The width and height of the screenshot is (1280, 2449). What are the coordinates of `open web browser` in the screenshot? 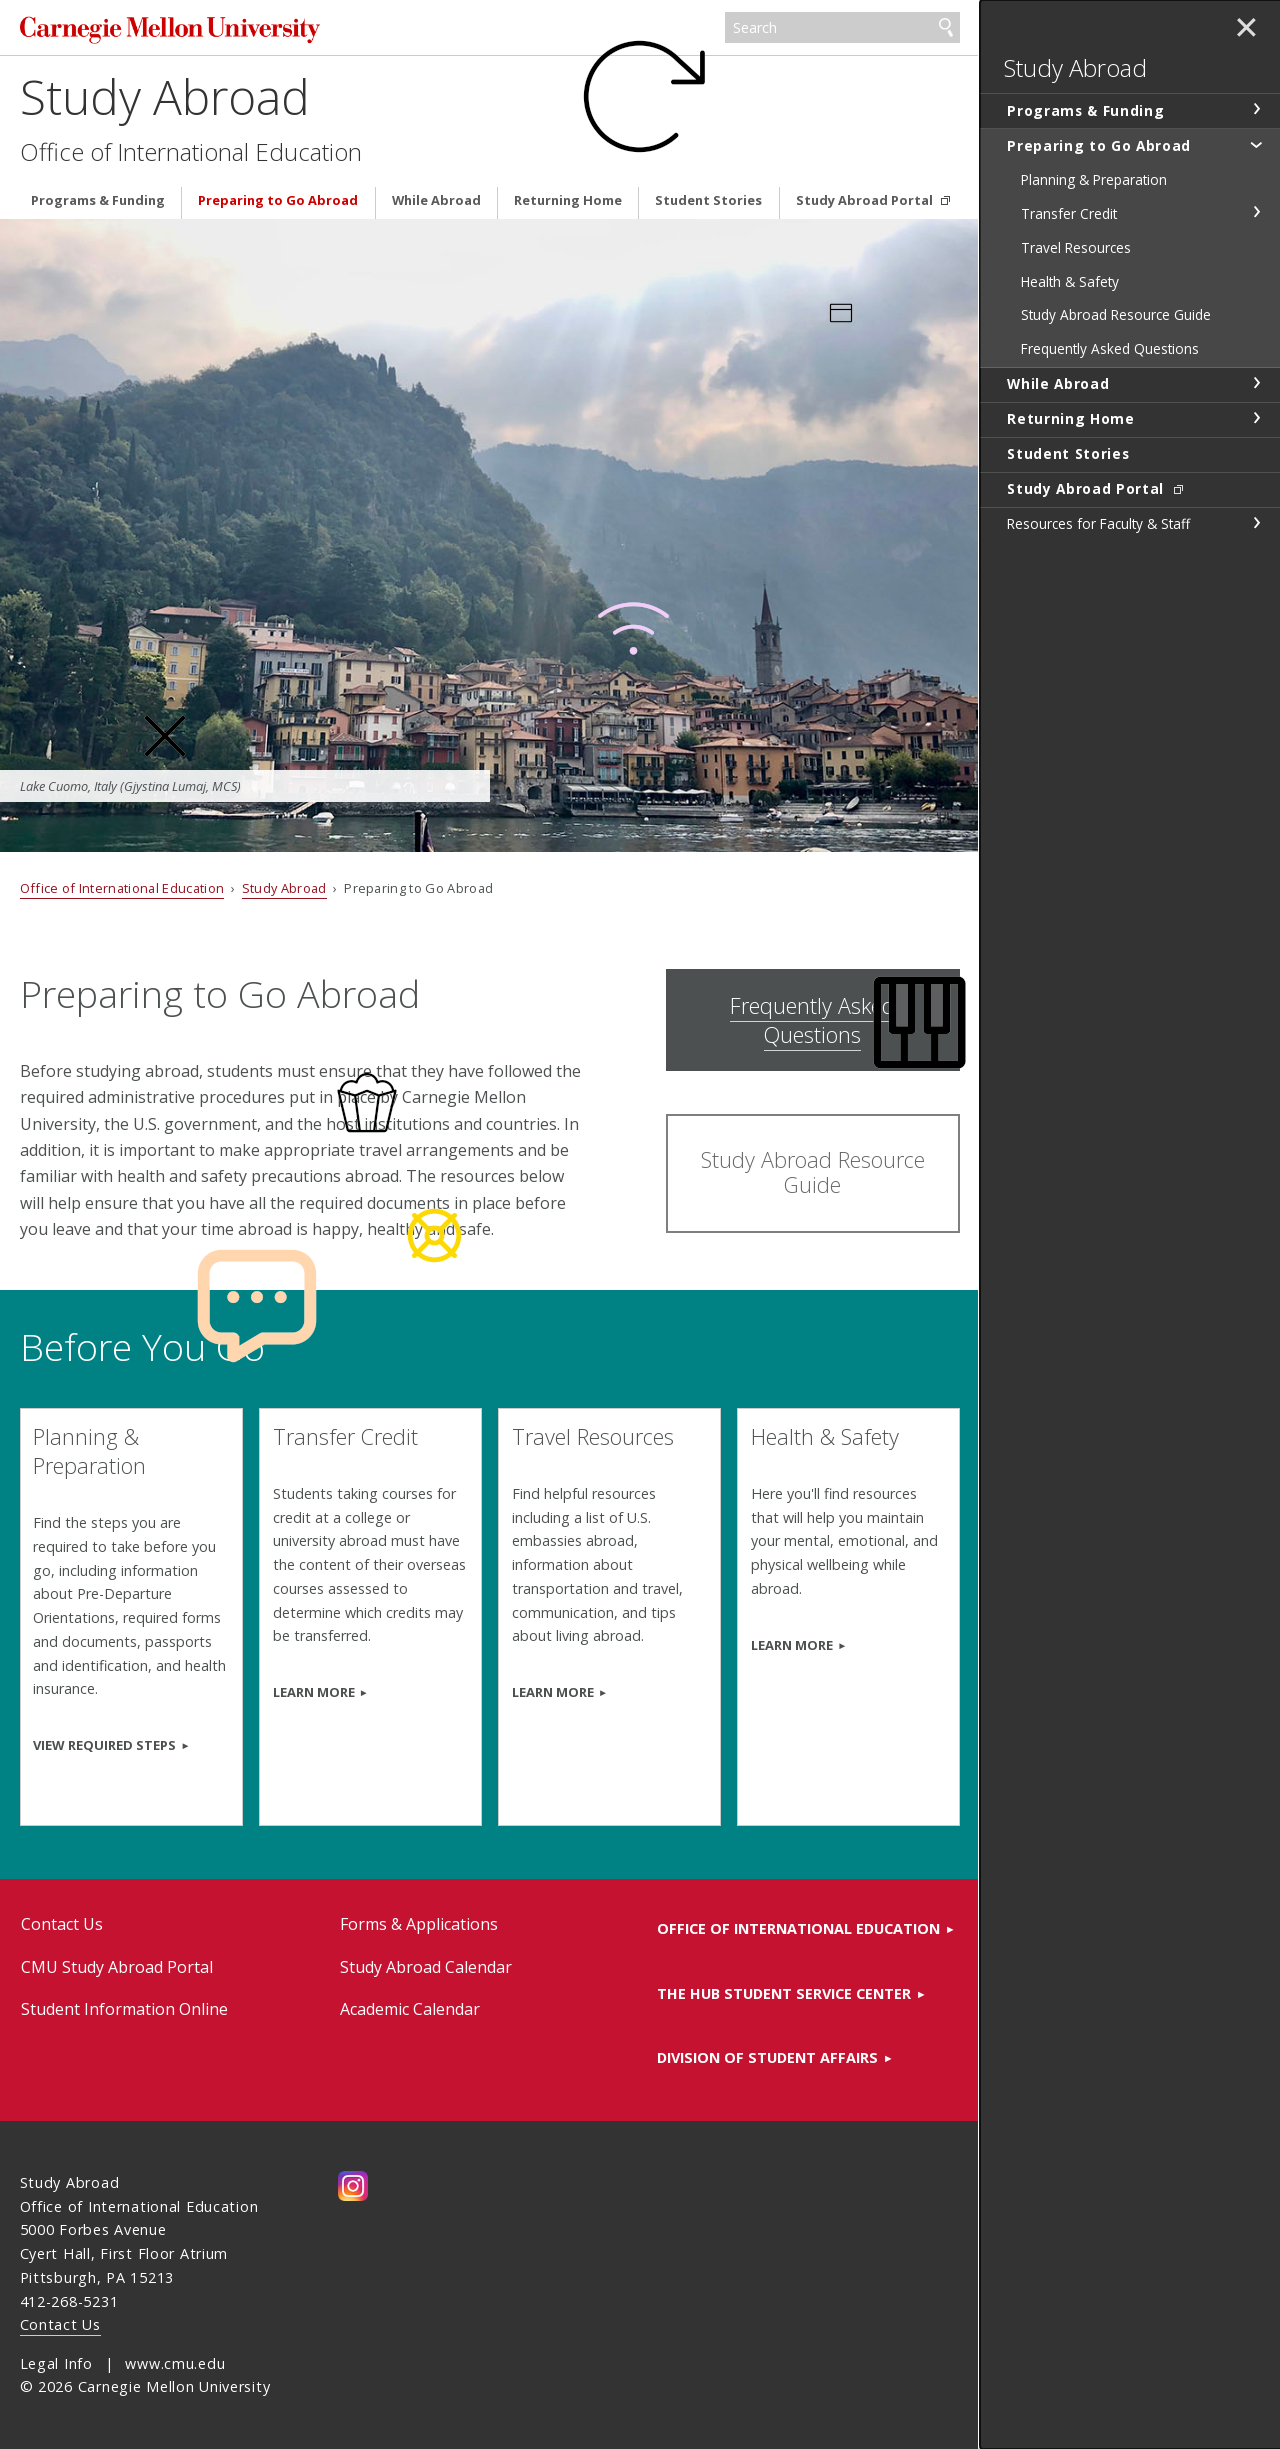 It's located at (841, 313).